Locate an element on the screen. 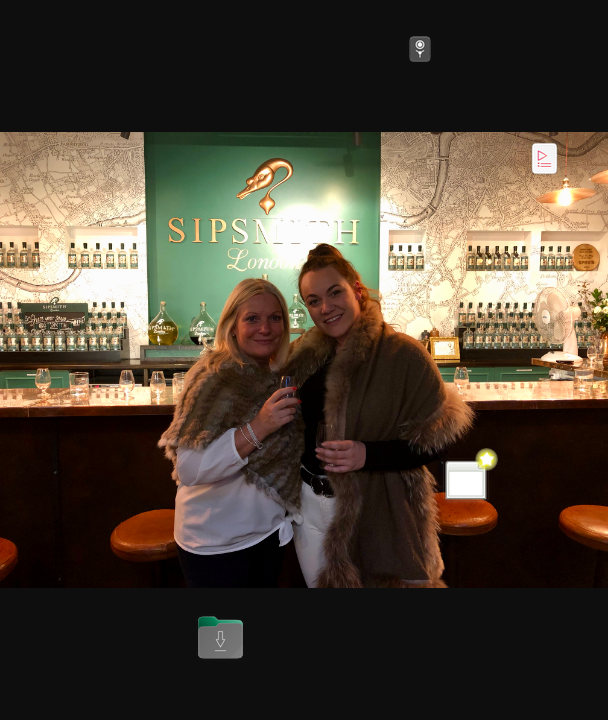 The width and height of the screenshot is (608, 720). archive selected email messages is located at coordinates (420, 49).